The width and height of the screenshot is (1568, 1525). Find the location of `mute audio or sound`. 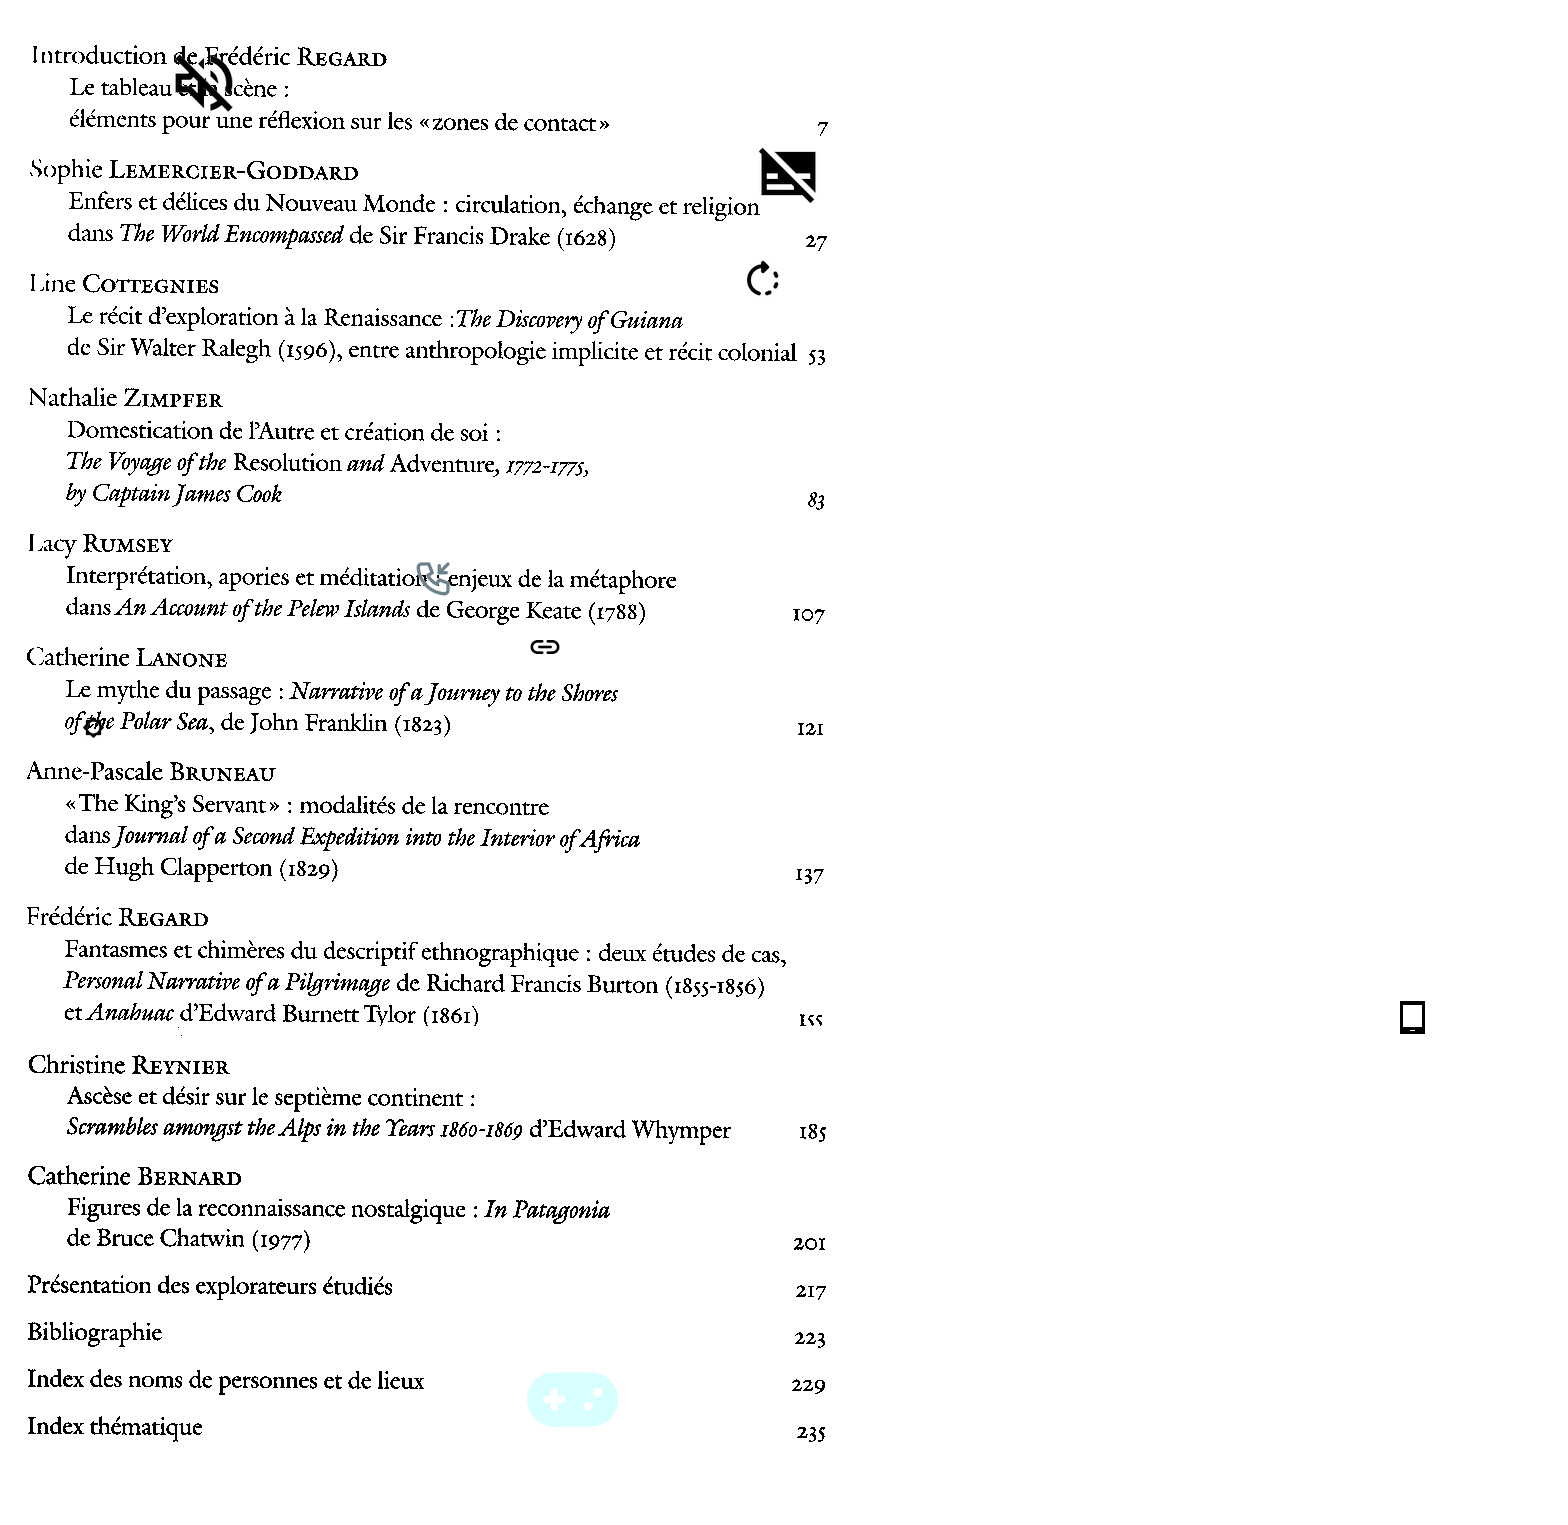

mute audio or sound is located at coordinates (204, 83).